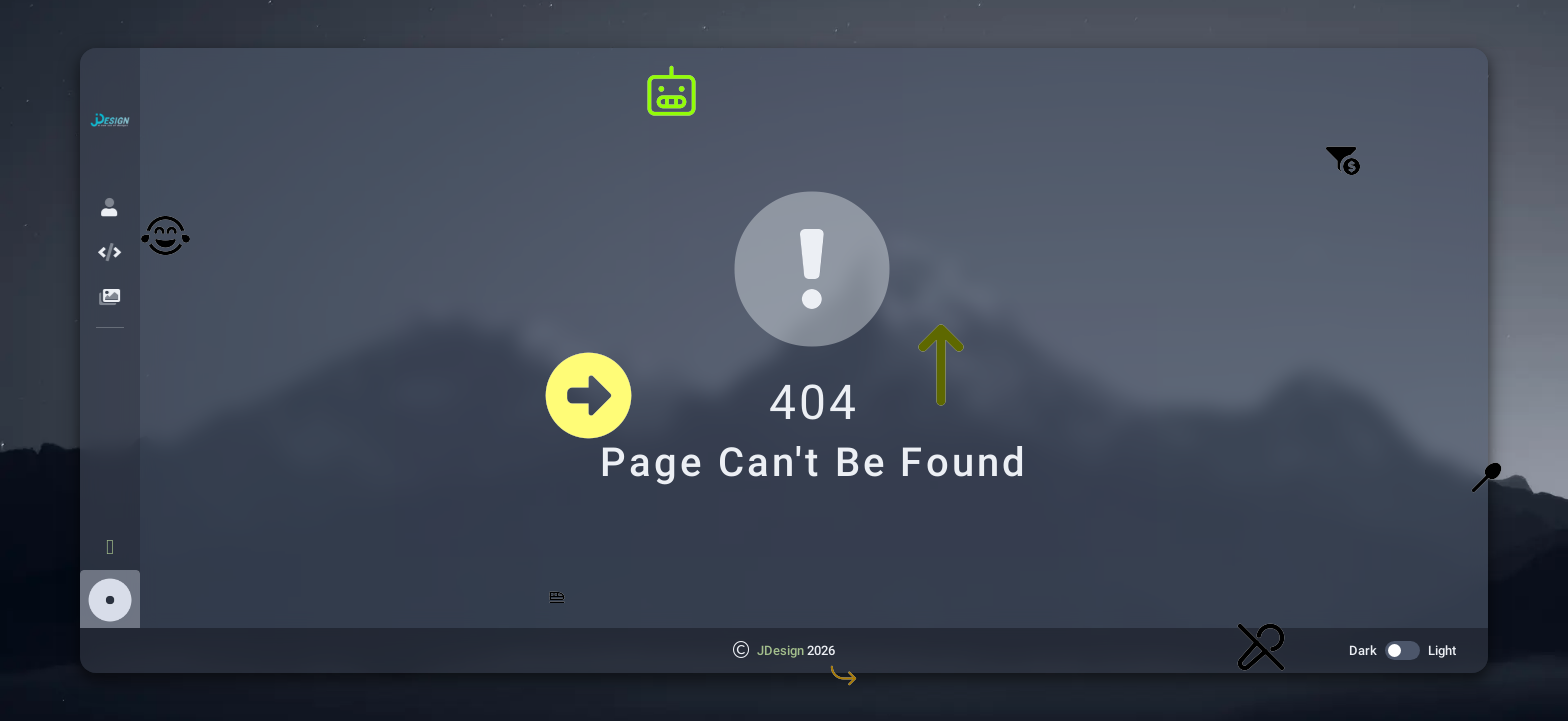 The image size is (1568, 721). Describe the element at coordinates (941, 365) in the screenshot. I see `scroll to top of page` at that location.